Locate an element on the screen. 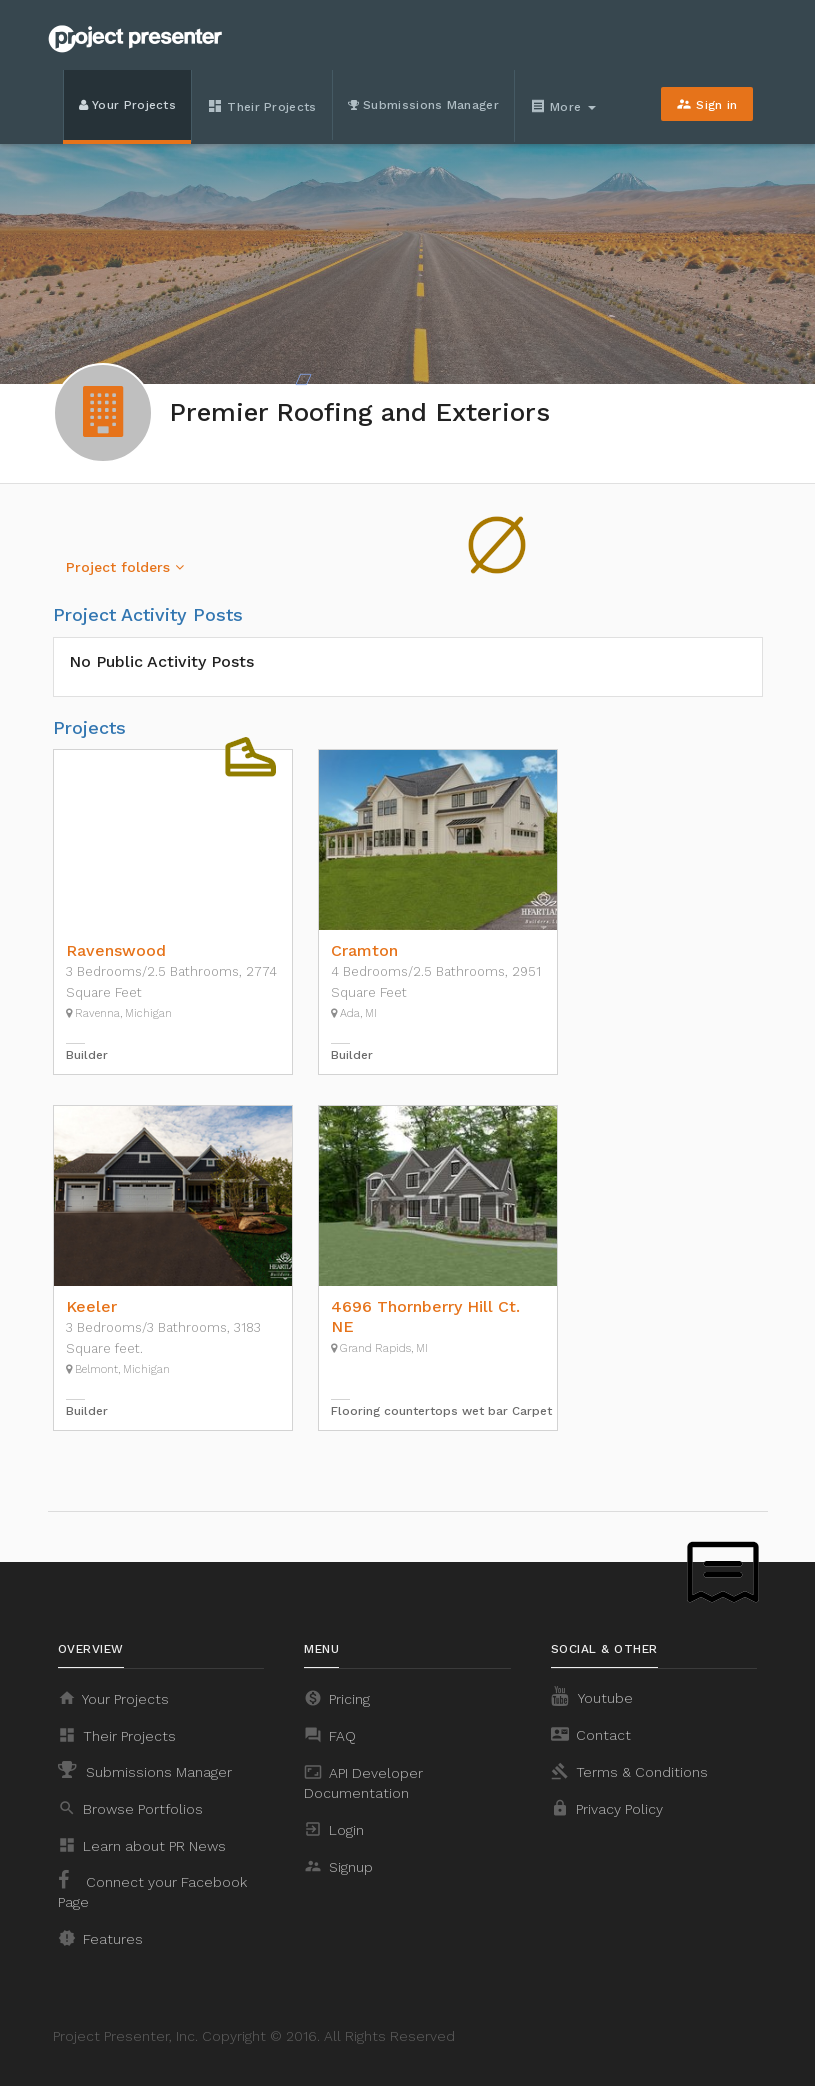 Image resolution: width=815 pixels, height=2086 pixels. indicates an empty or null state is located at coordinates (497, 545).